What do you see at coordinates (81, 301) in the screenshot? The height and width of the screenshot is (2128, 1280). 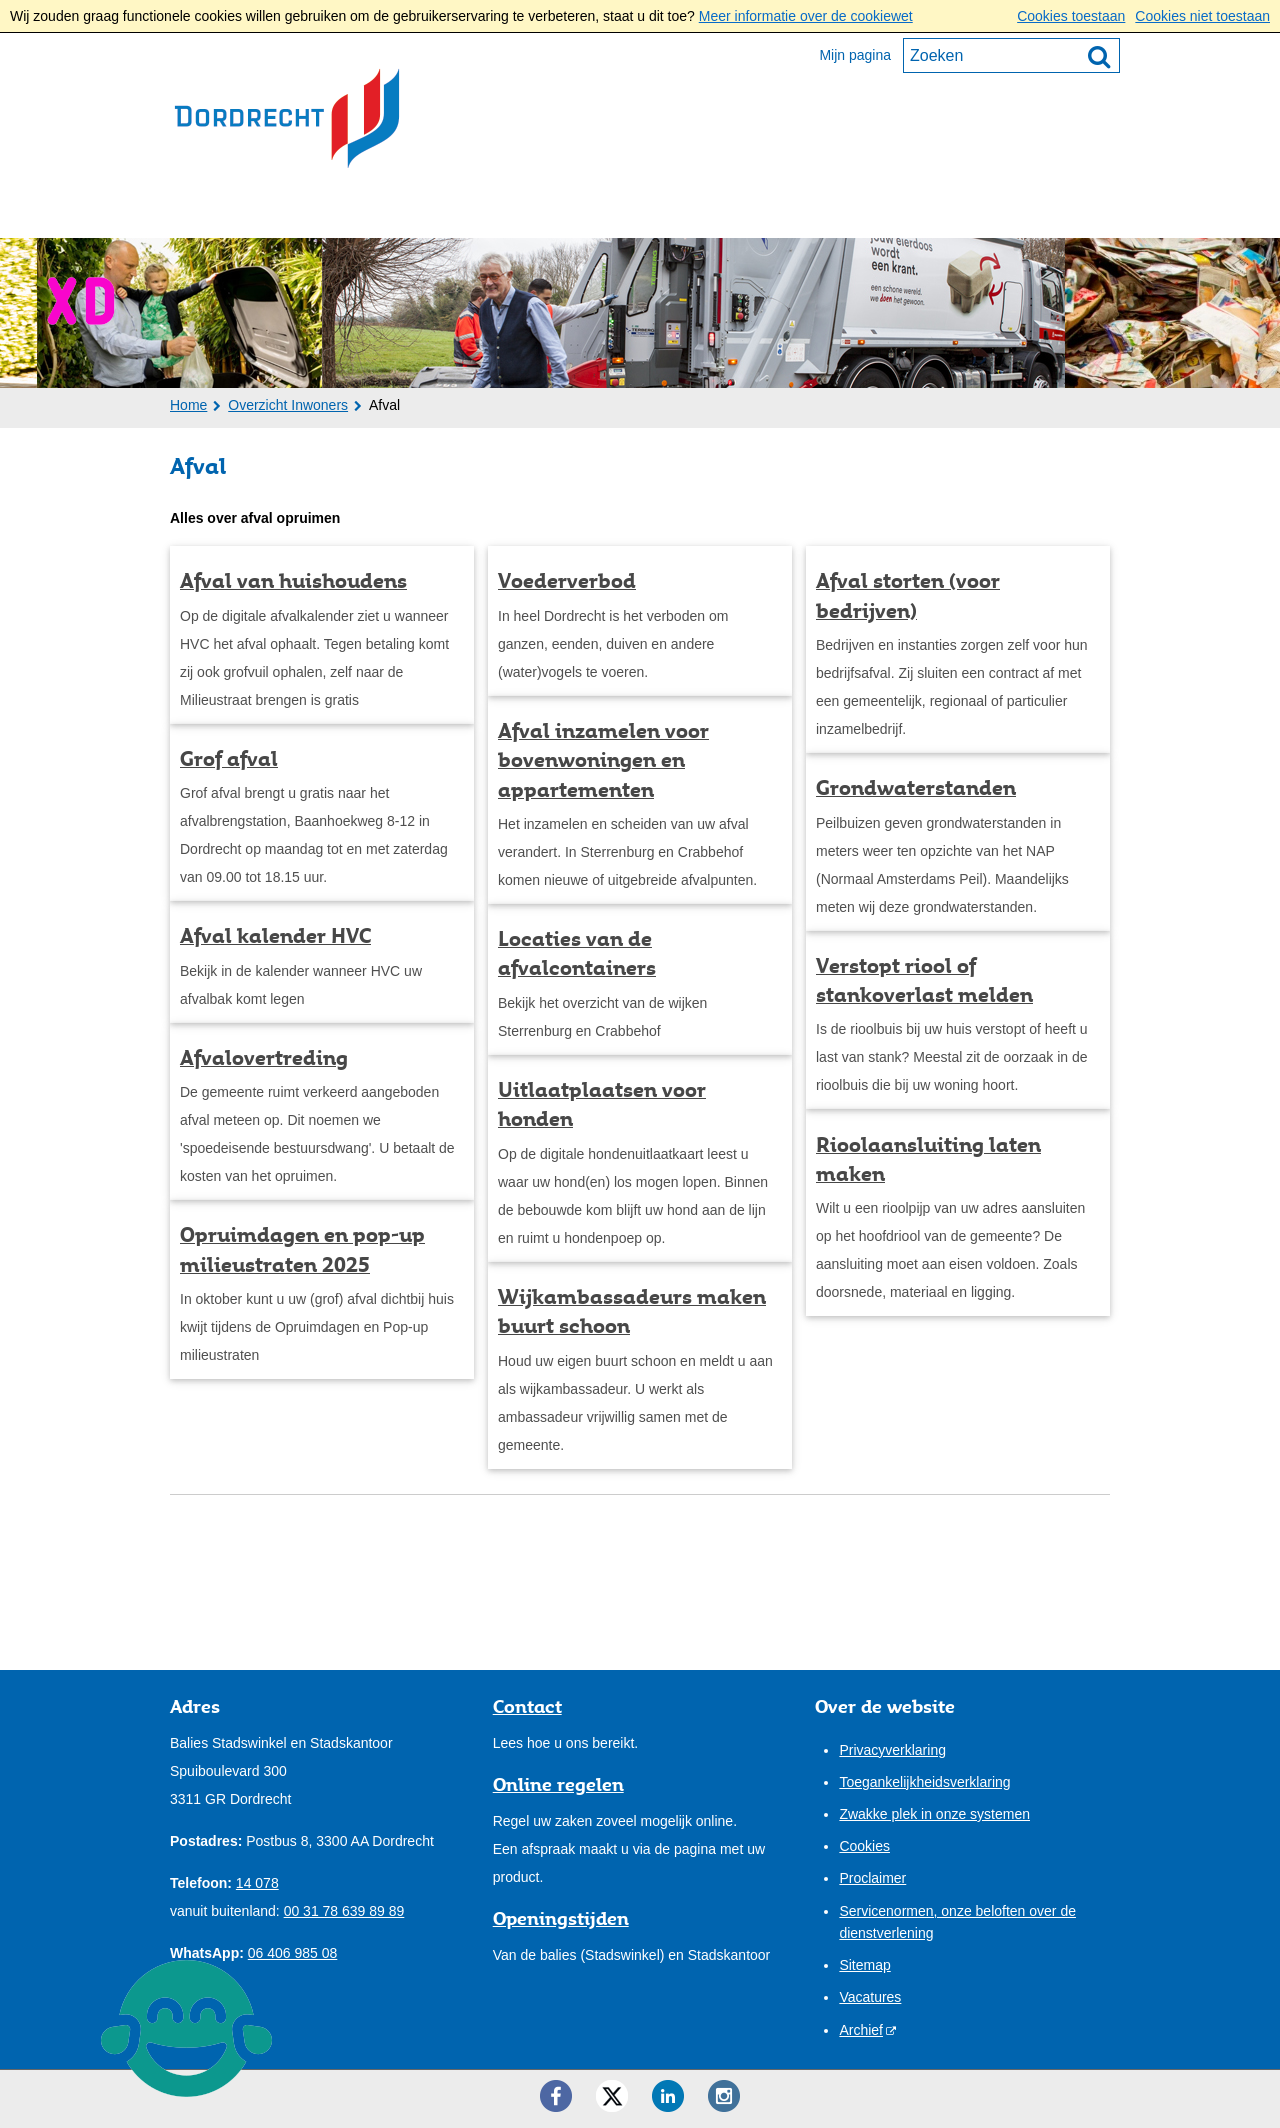 I see `open Adobe XD design file` at bounding box center [81, 301].